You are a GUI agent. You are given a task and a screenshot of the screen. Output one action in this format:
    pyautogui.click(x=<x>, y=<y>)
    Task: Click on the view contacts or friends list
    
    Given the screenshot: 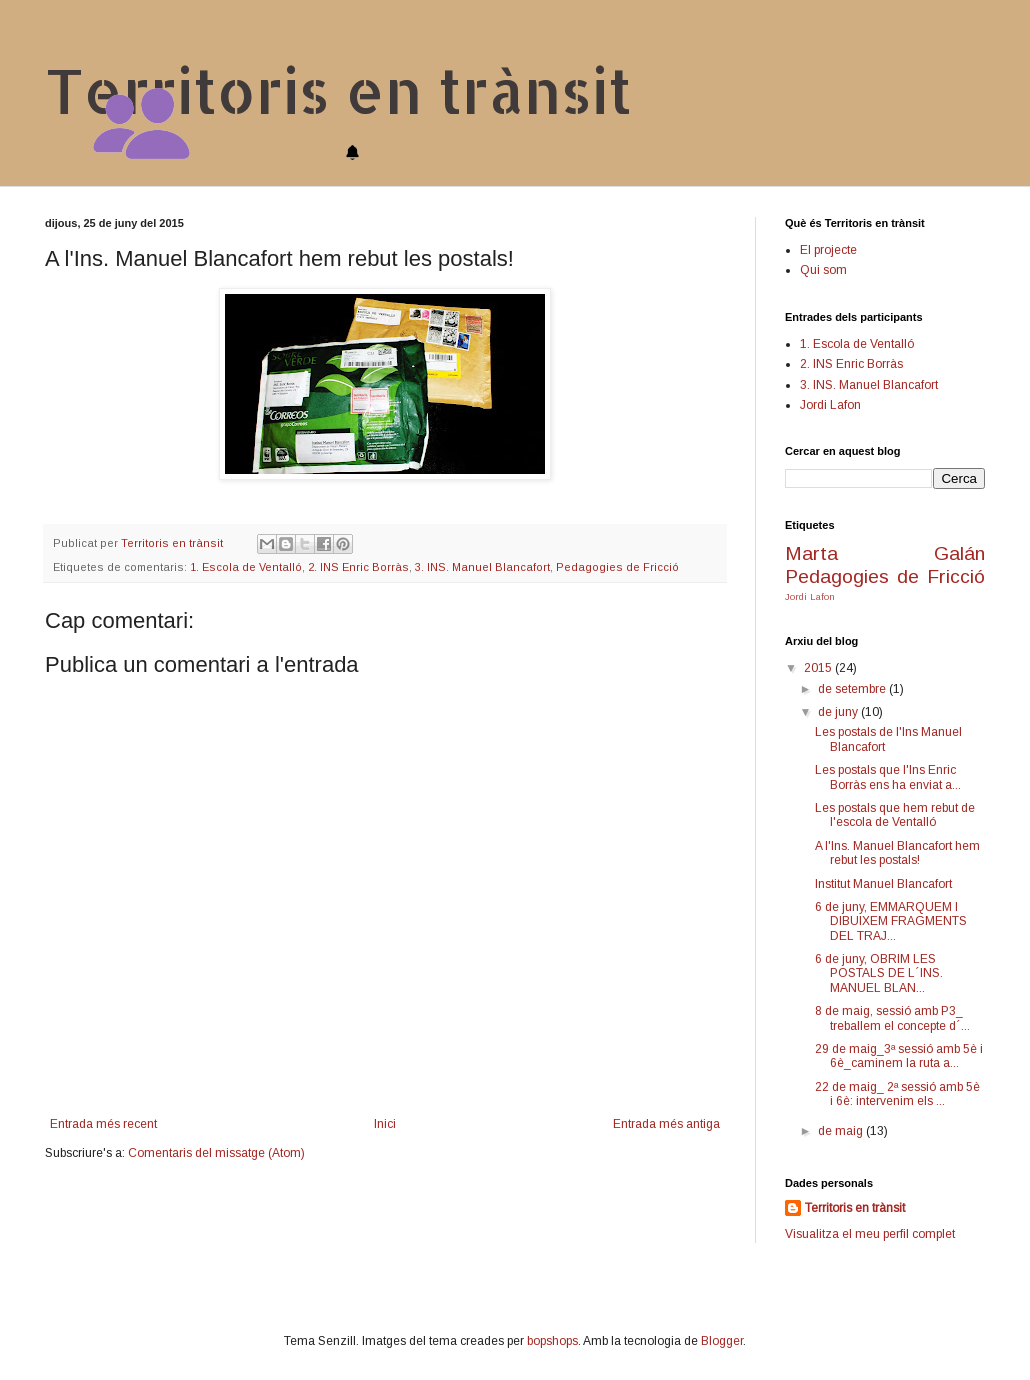 What is the action you would take?
    pyautogui.click(x=141, y=123)
    